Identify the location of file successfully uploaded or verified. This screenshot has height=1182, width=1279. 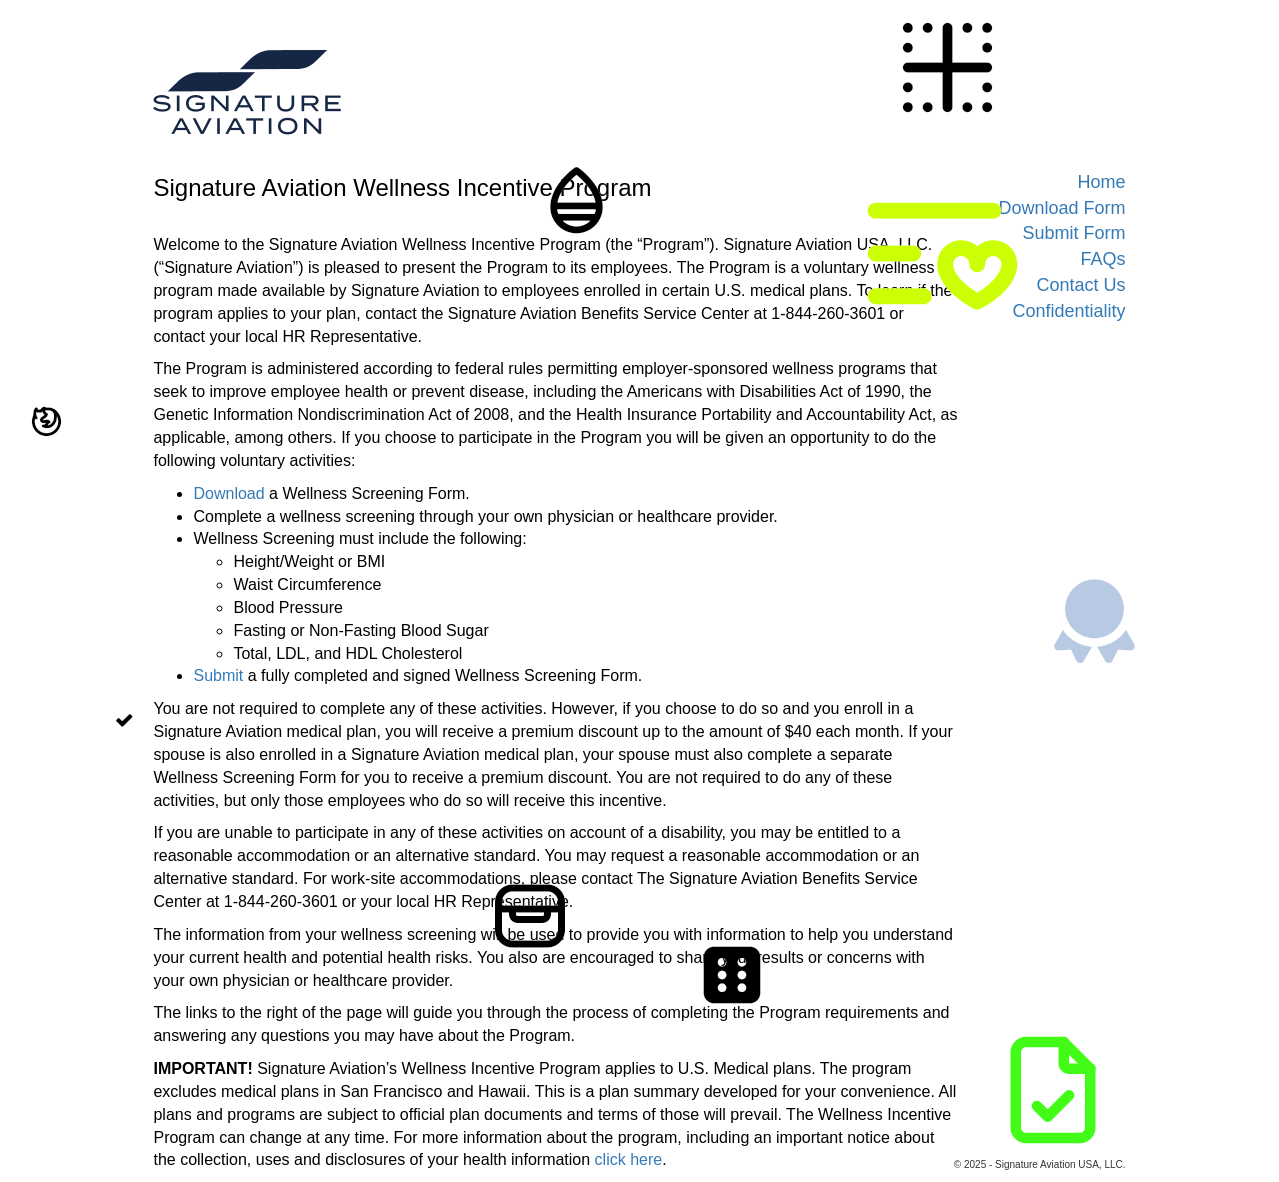
(1053, 1090).